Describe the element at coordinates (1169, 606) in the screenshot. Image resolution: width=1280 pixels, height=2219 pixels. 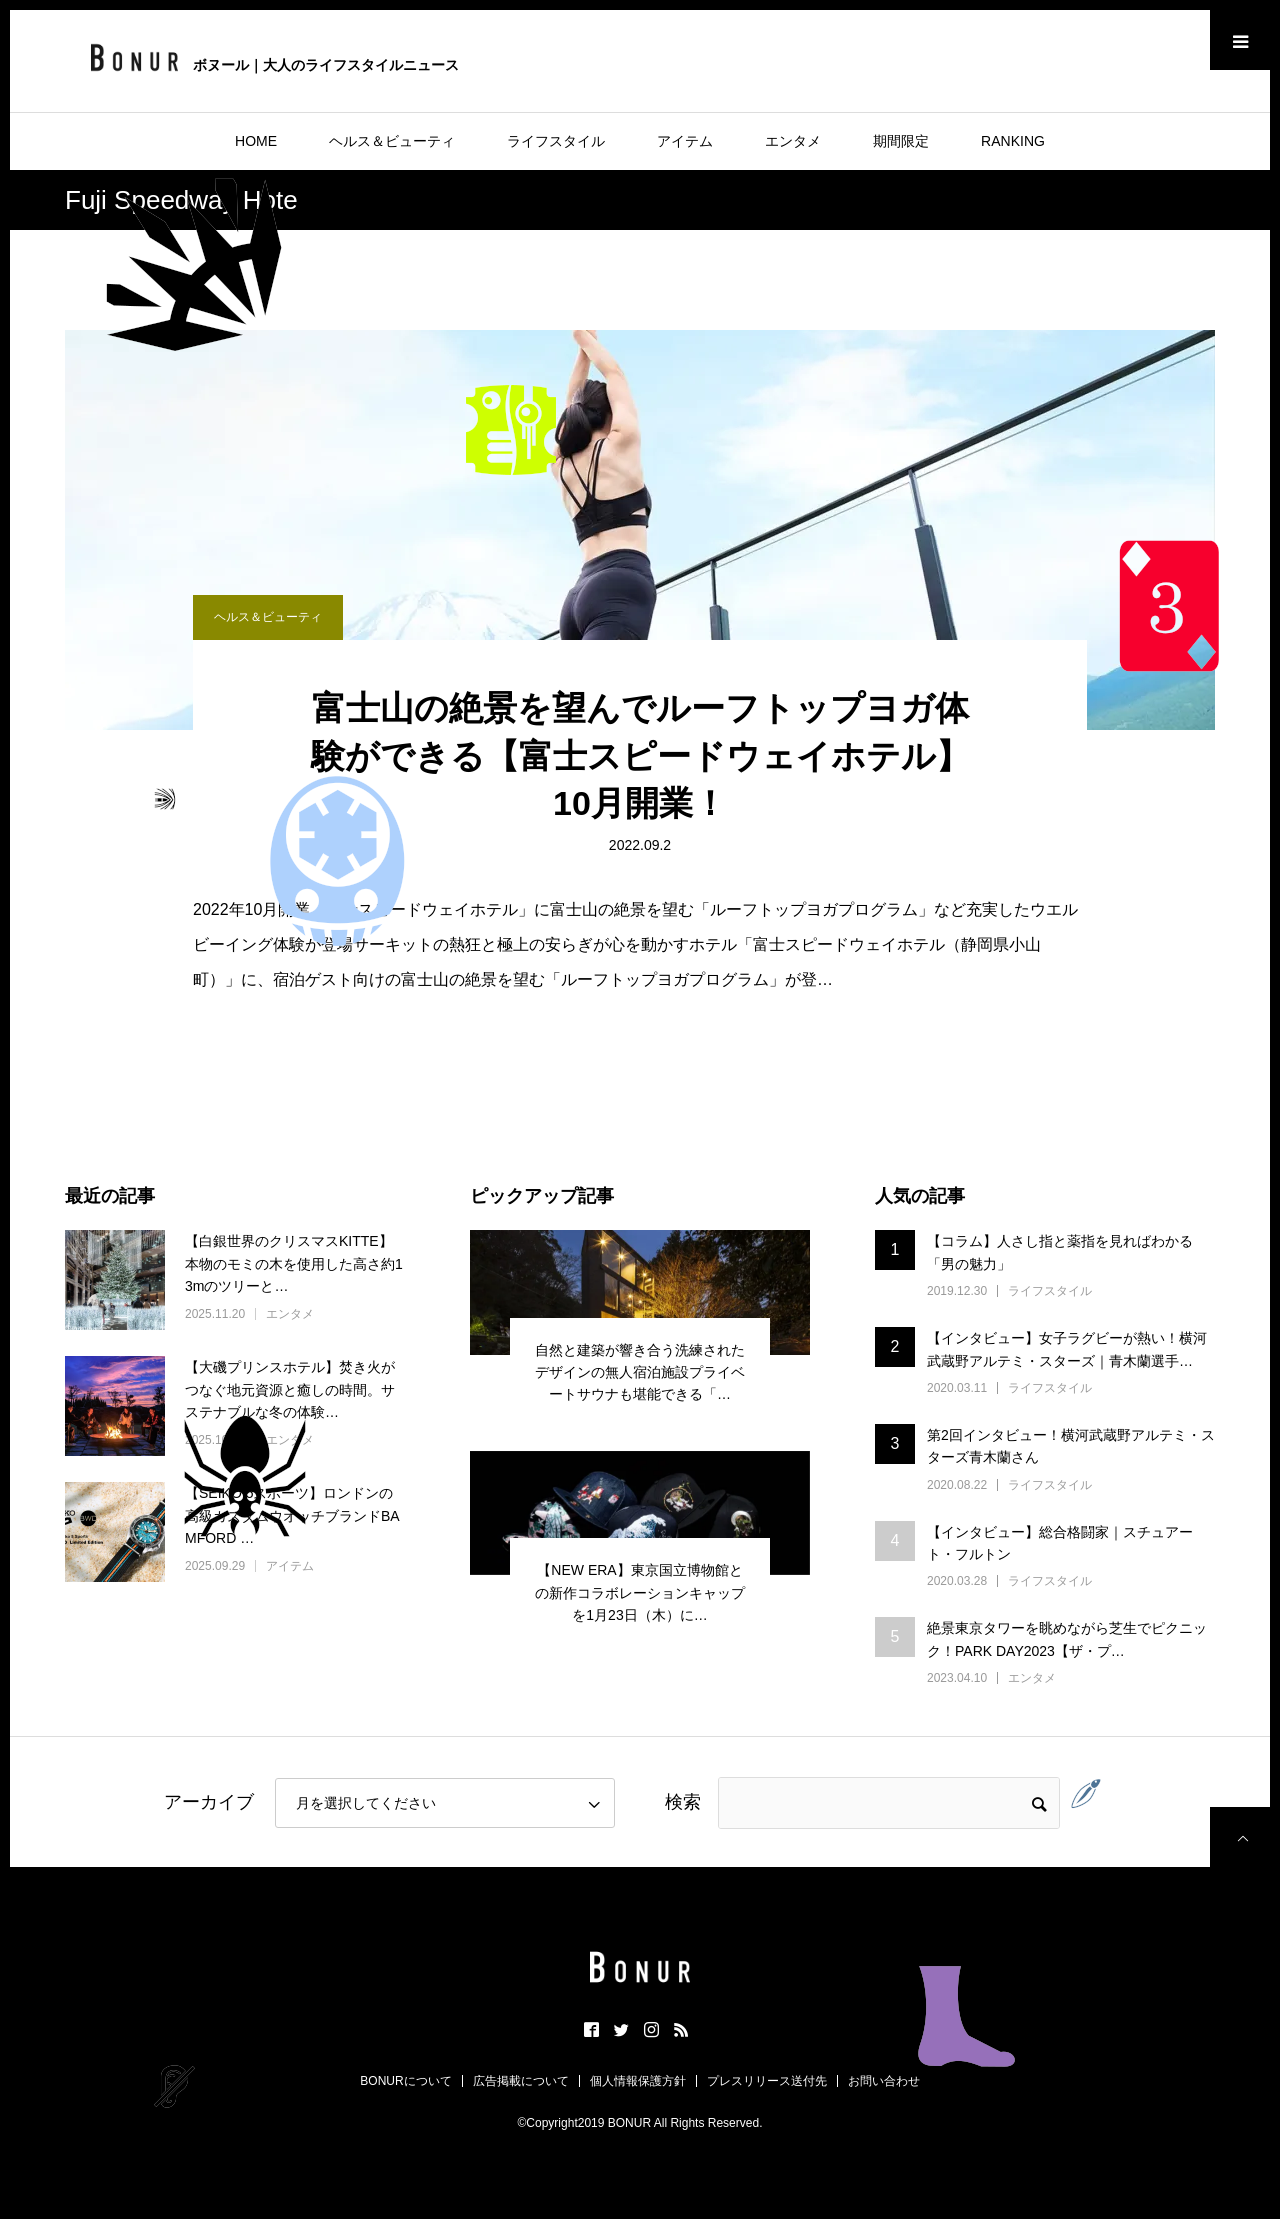
I see `three of diamonds playing card` at that location.